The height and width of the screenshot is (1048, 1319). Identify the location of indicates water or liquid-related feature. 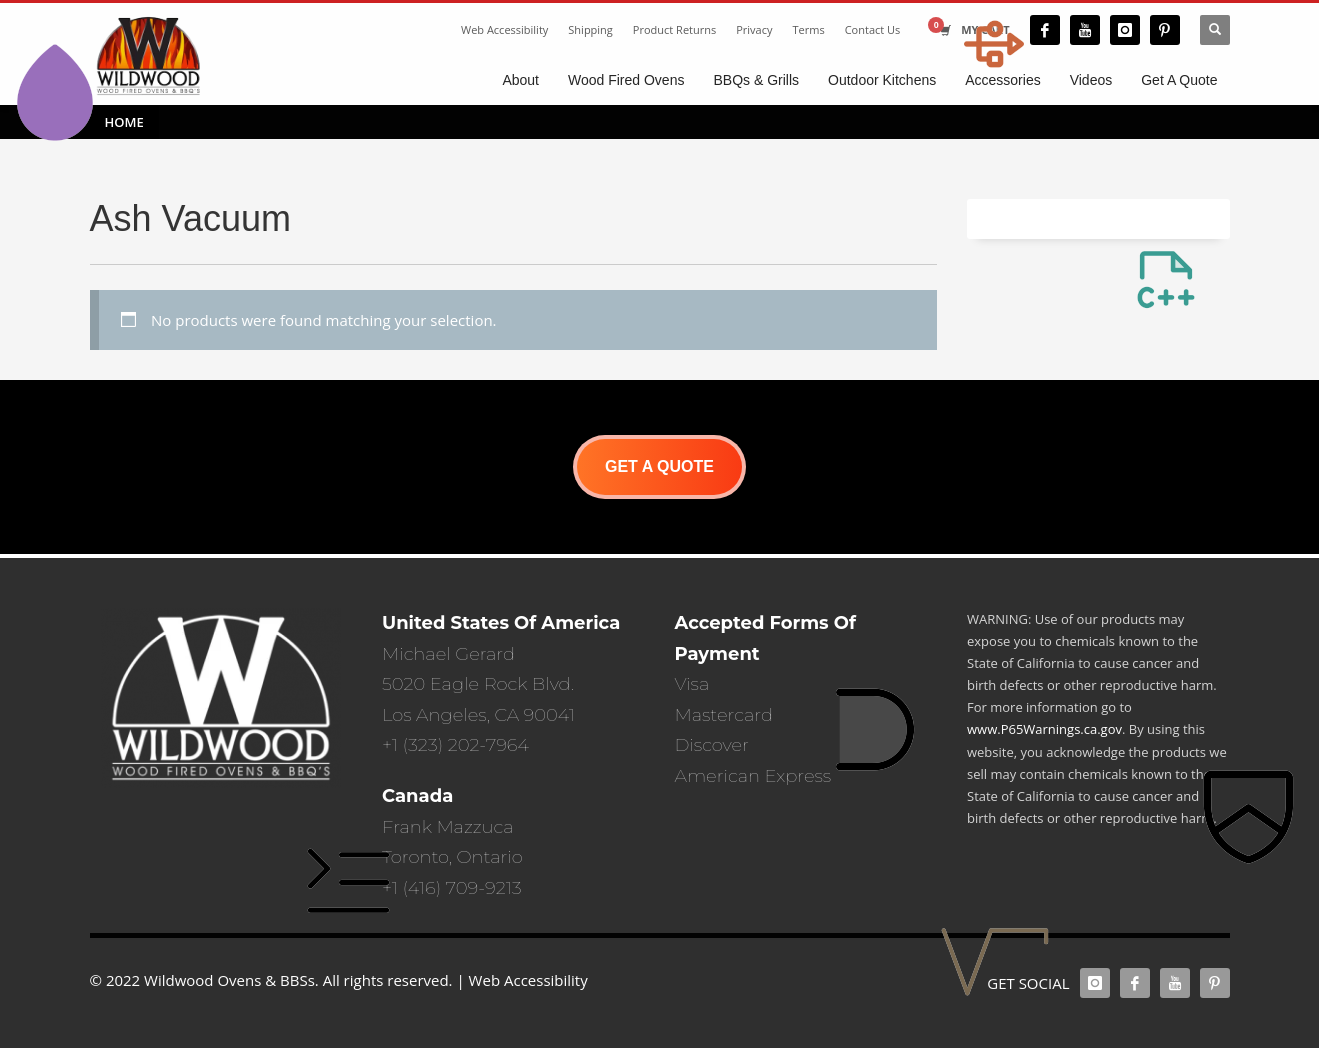
(55, 96).